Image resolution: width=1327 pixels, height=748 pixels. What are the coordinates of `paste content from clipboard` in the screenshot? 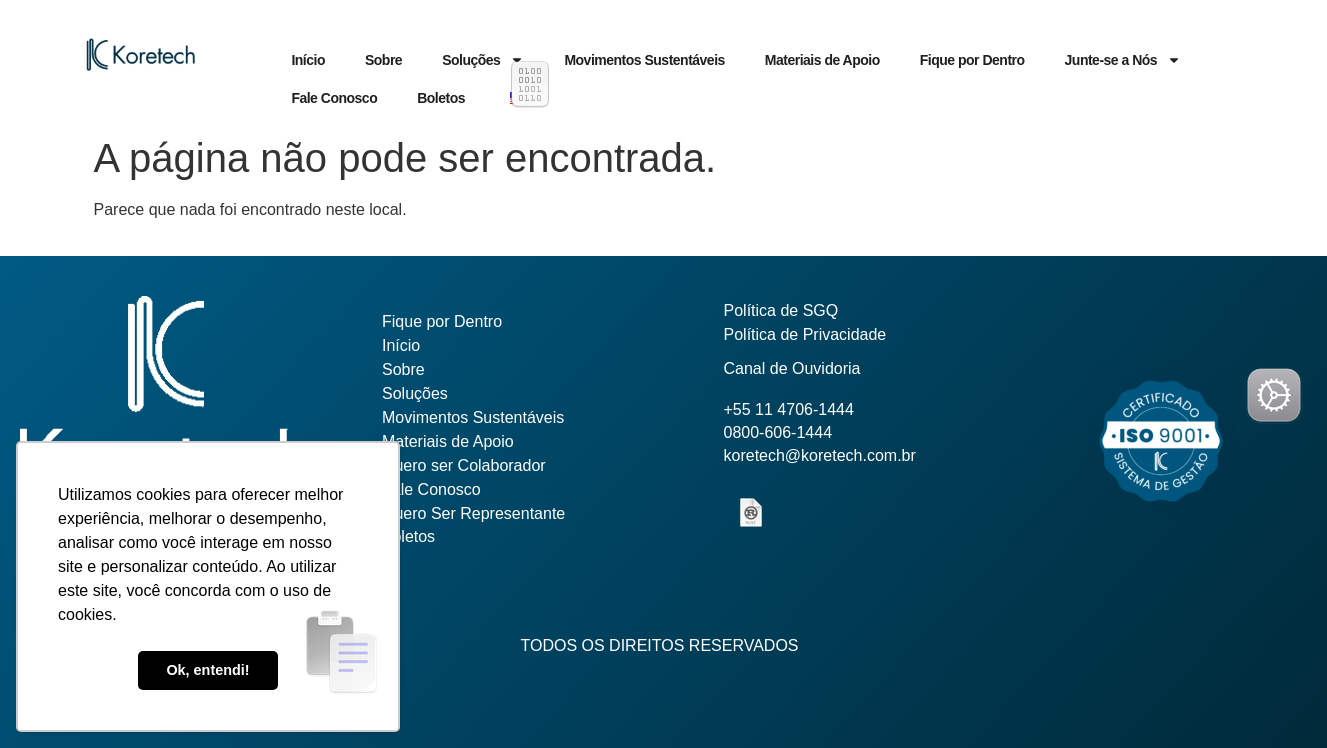 It's located at (341, 651).